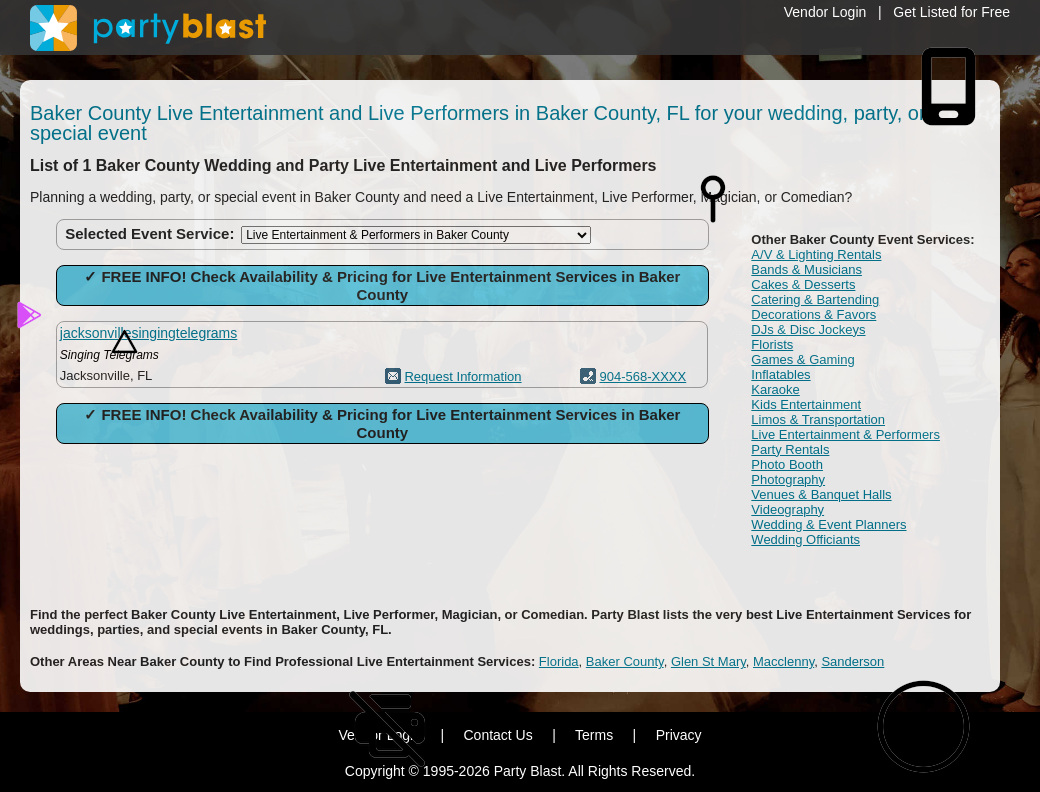 The image size is (1040, 792). What do you see at coordinates (27, 315) in the screenshot?
I see `open google play store` at bounding box center [27, 315].